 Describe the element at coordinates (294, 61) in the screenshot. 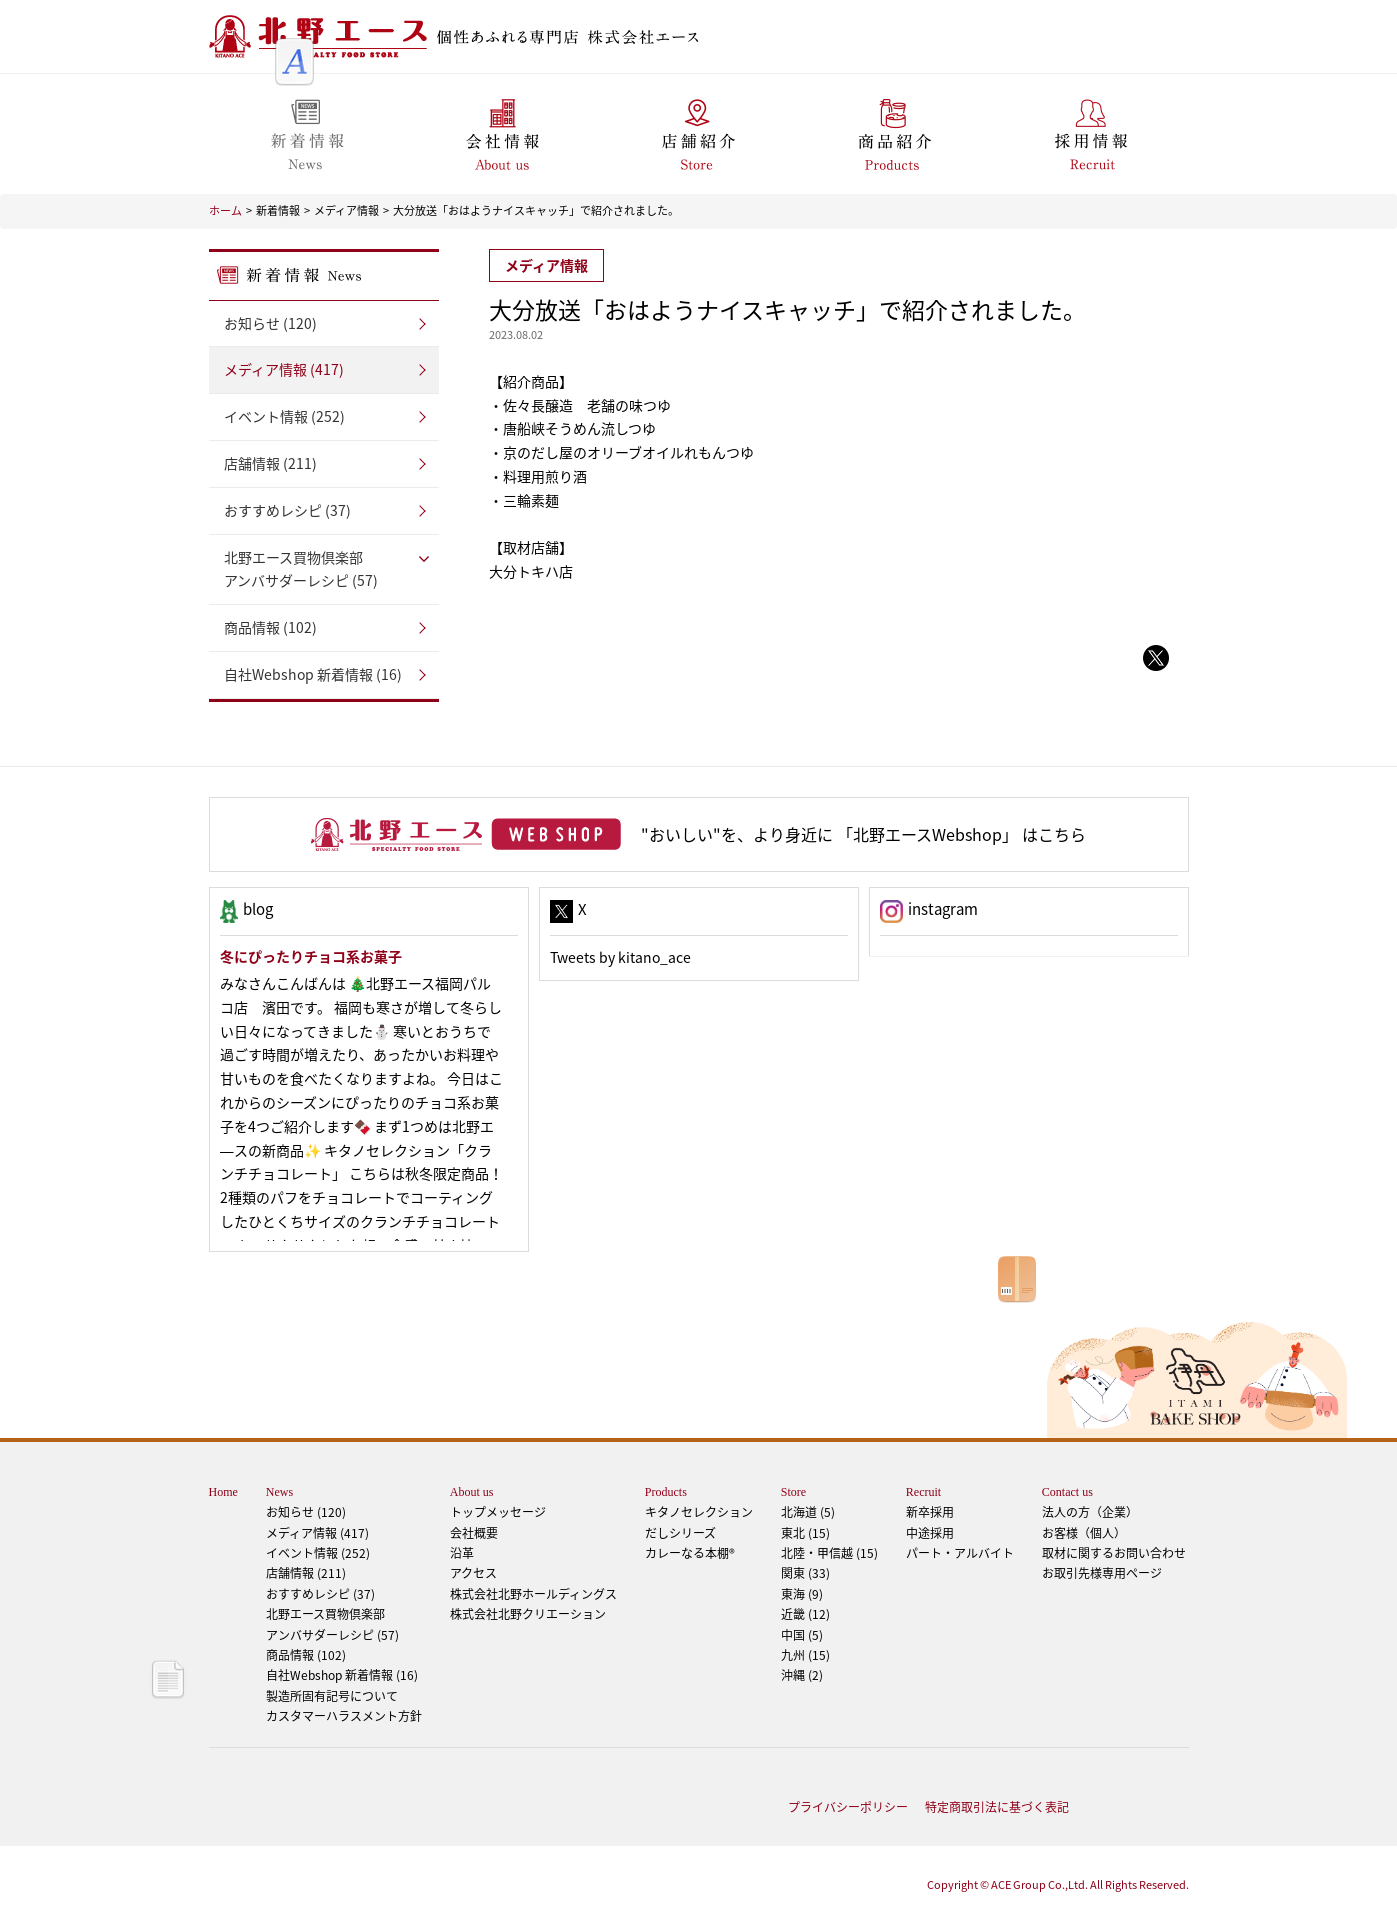

I see `open a font file` at that location.